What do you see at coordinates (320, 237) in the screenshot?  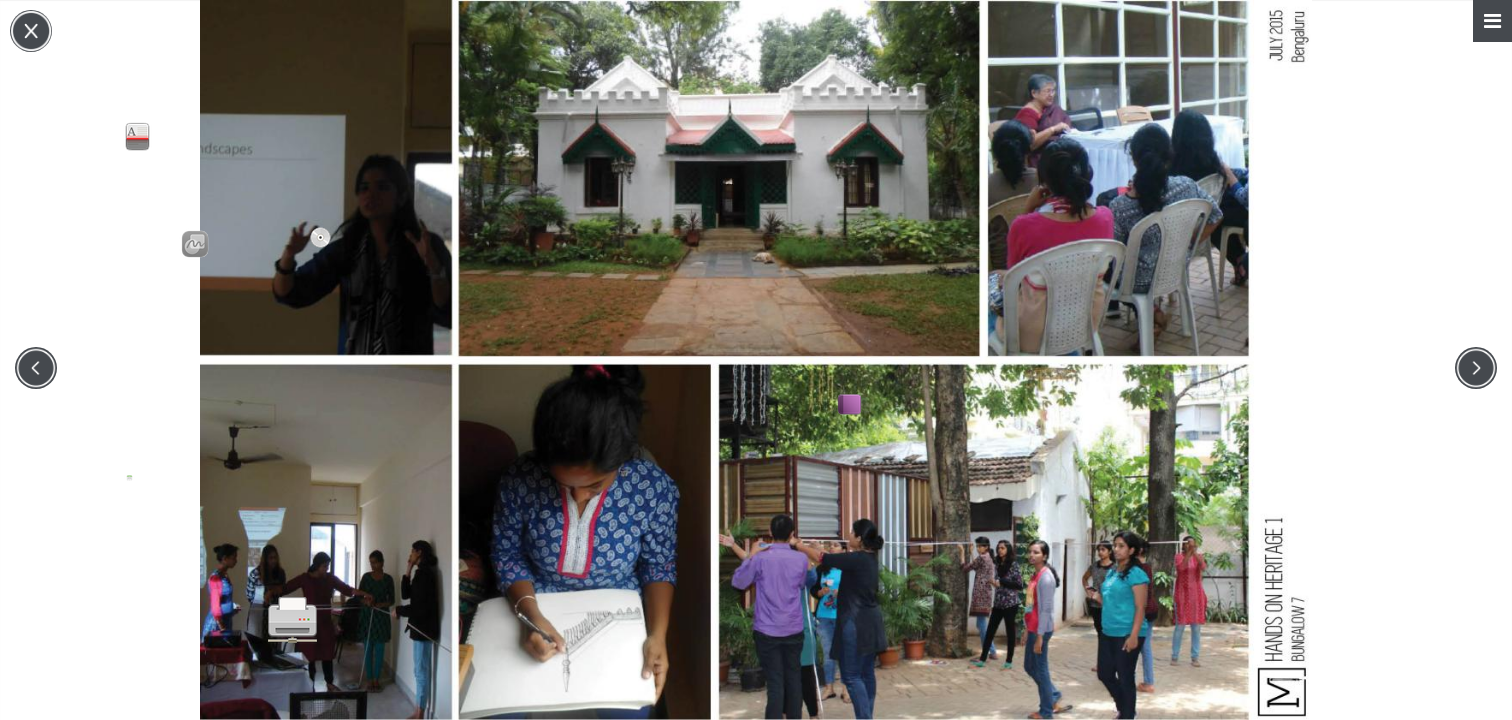 I see `indicates a DVD-RW drive or rewritable disc device` at bounding box center [320, 237].